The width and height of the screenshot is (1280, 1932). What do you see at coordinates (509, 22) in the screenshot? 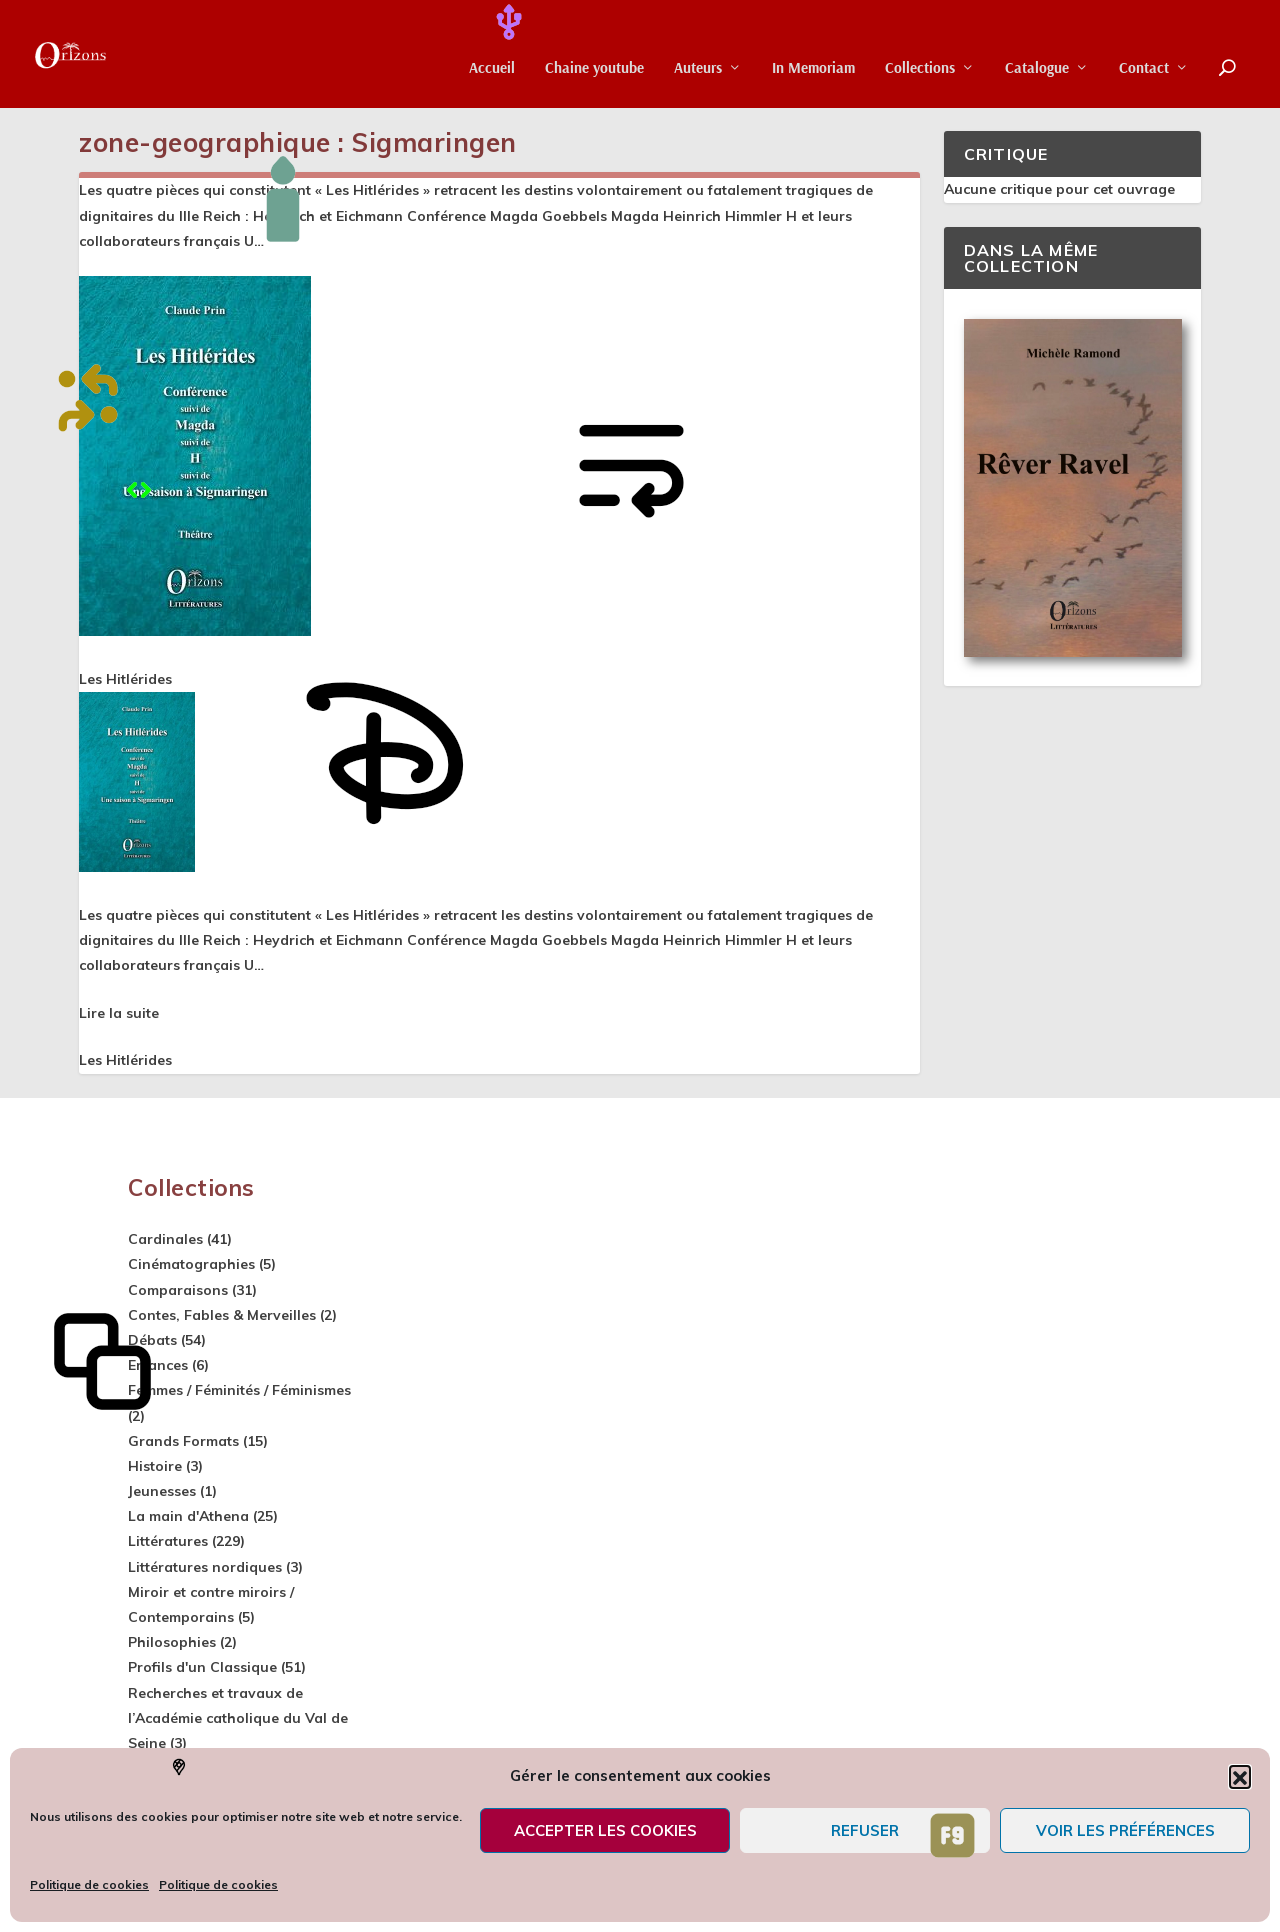
I see `connect a USB device` at bounding box center [509, 22].